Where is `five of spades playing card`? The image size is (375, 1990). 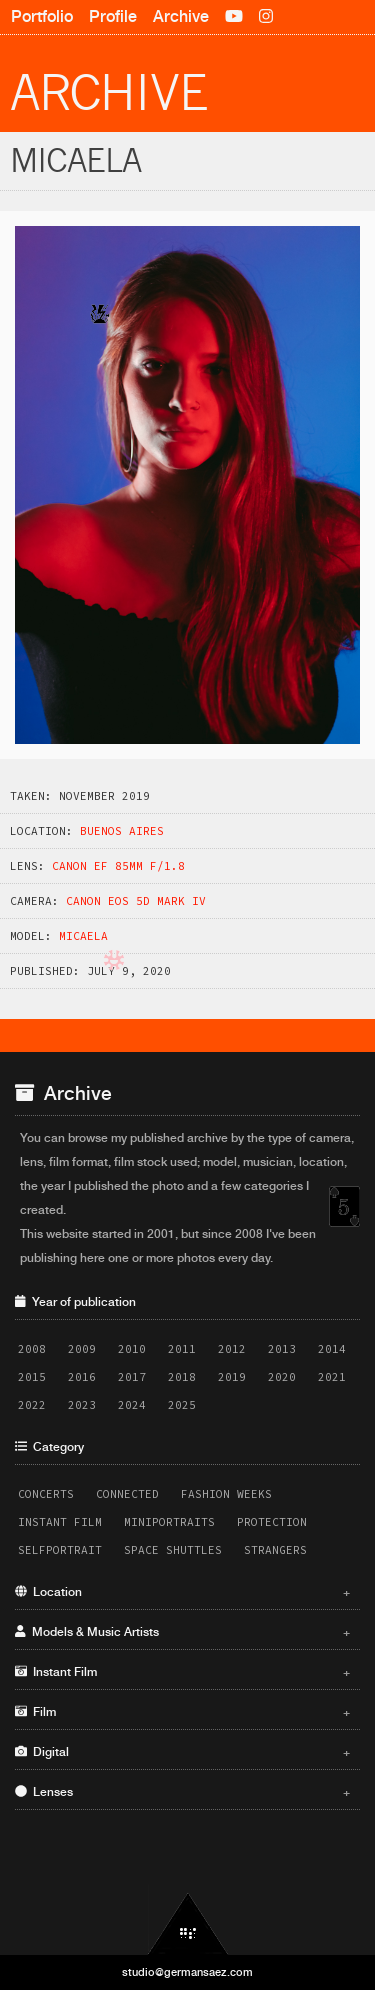 five of spades playing card is located at coordinates (344, 1206).